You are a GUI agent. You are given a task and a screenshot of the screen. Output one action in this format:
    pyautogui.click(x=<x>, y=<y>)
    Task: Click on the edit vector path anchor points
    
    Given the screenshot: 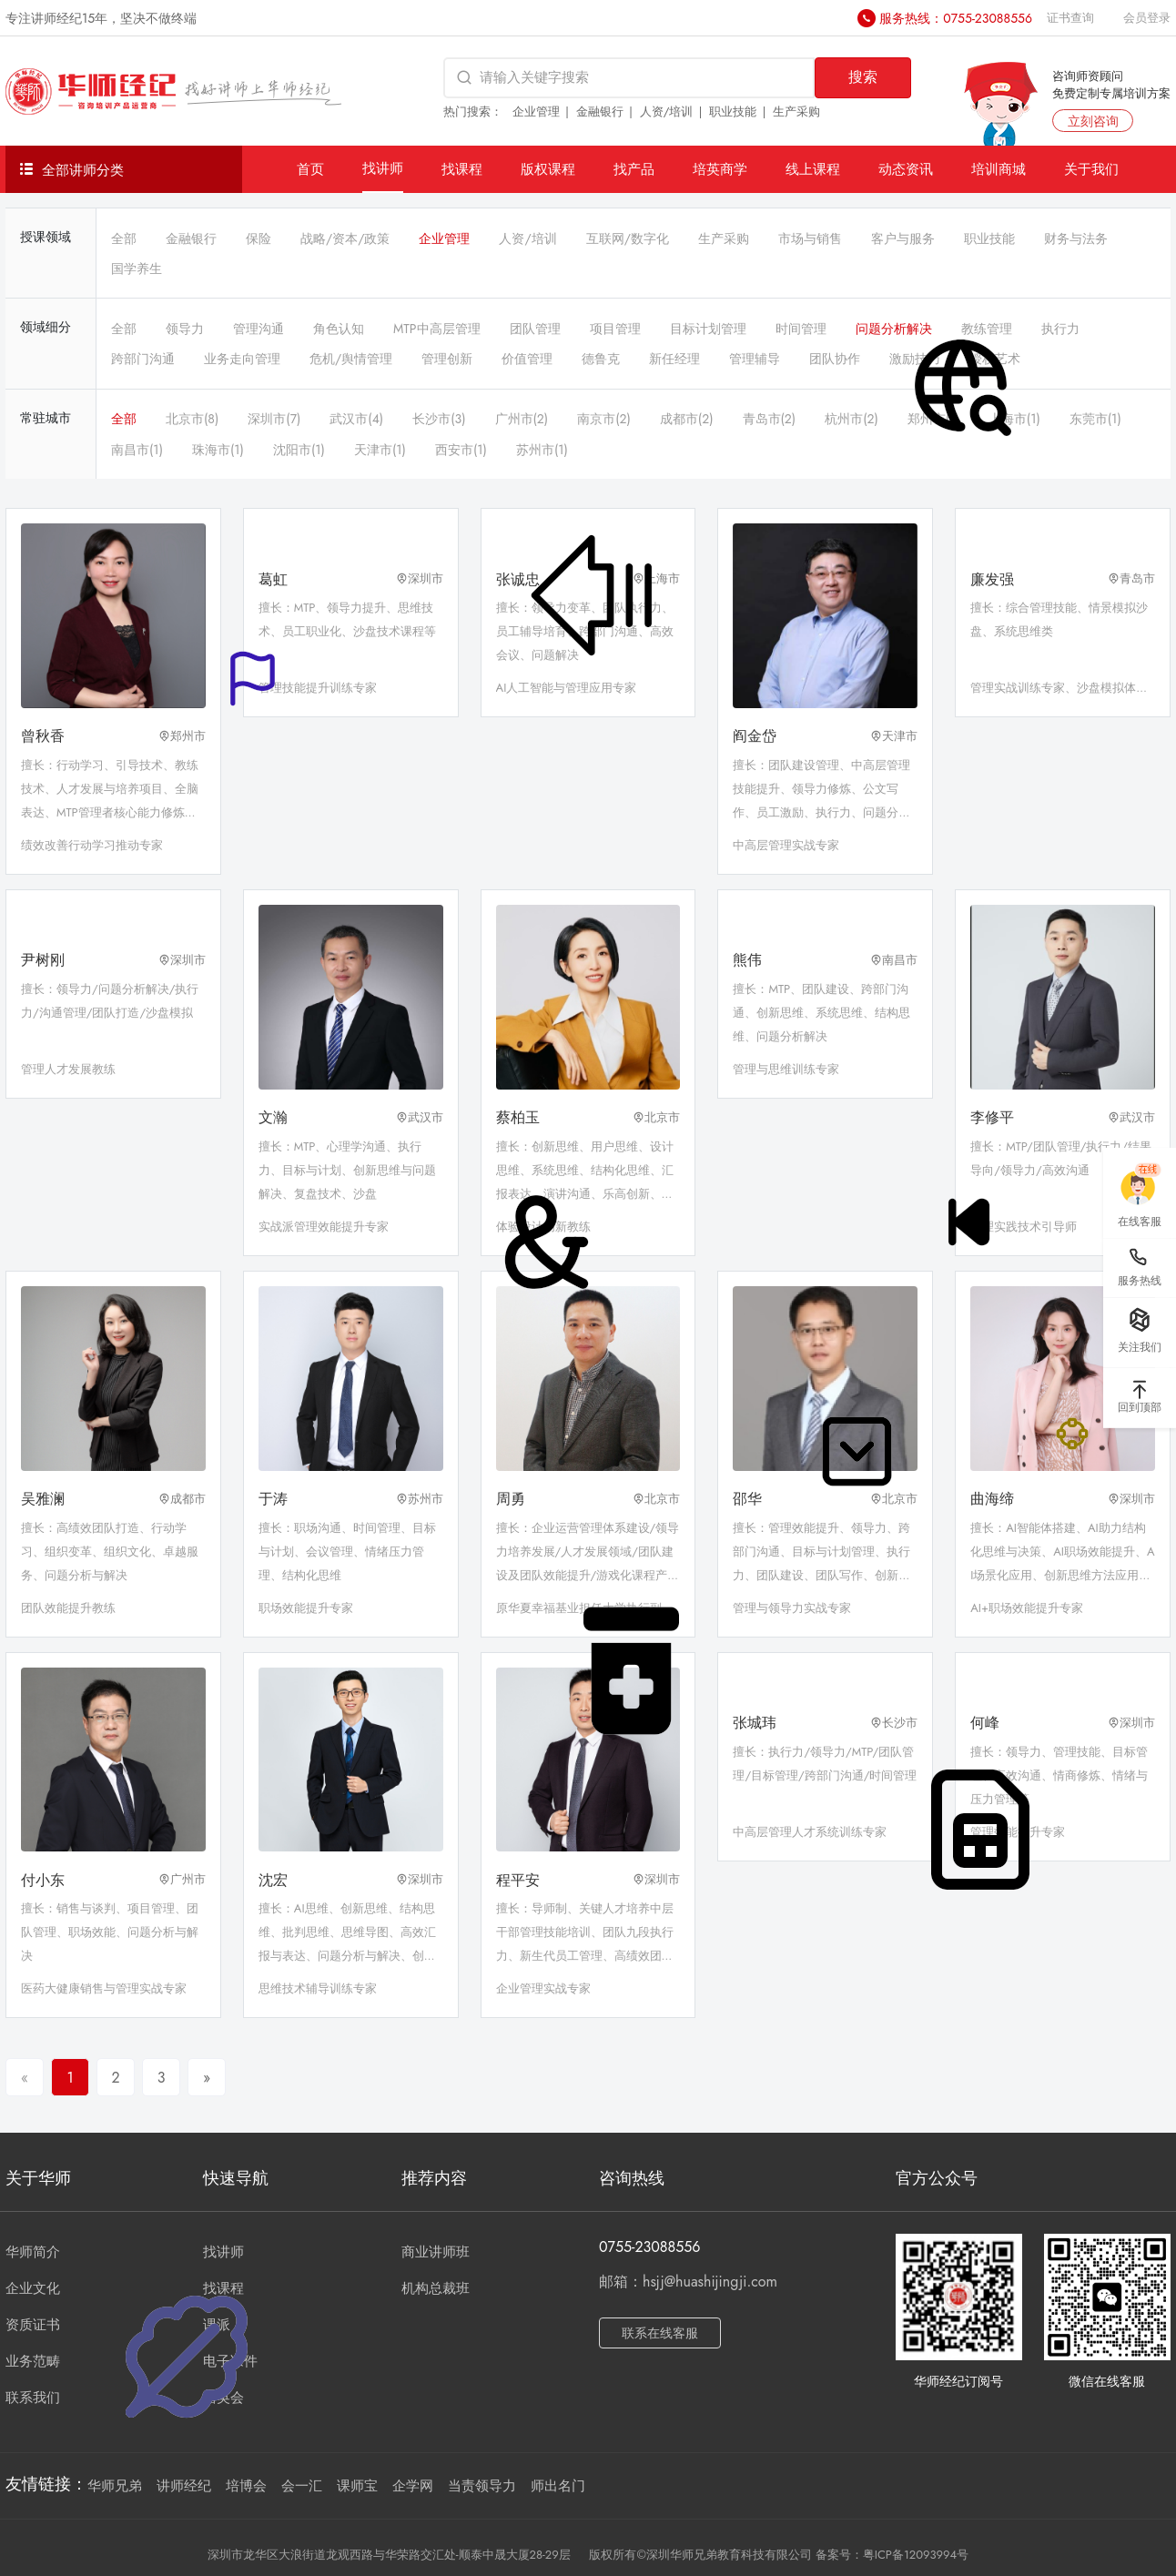 What is the action you would take?
    pyautogui.click(x=1072, y=1434)
    